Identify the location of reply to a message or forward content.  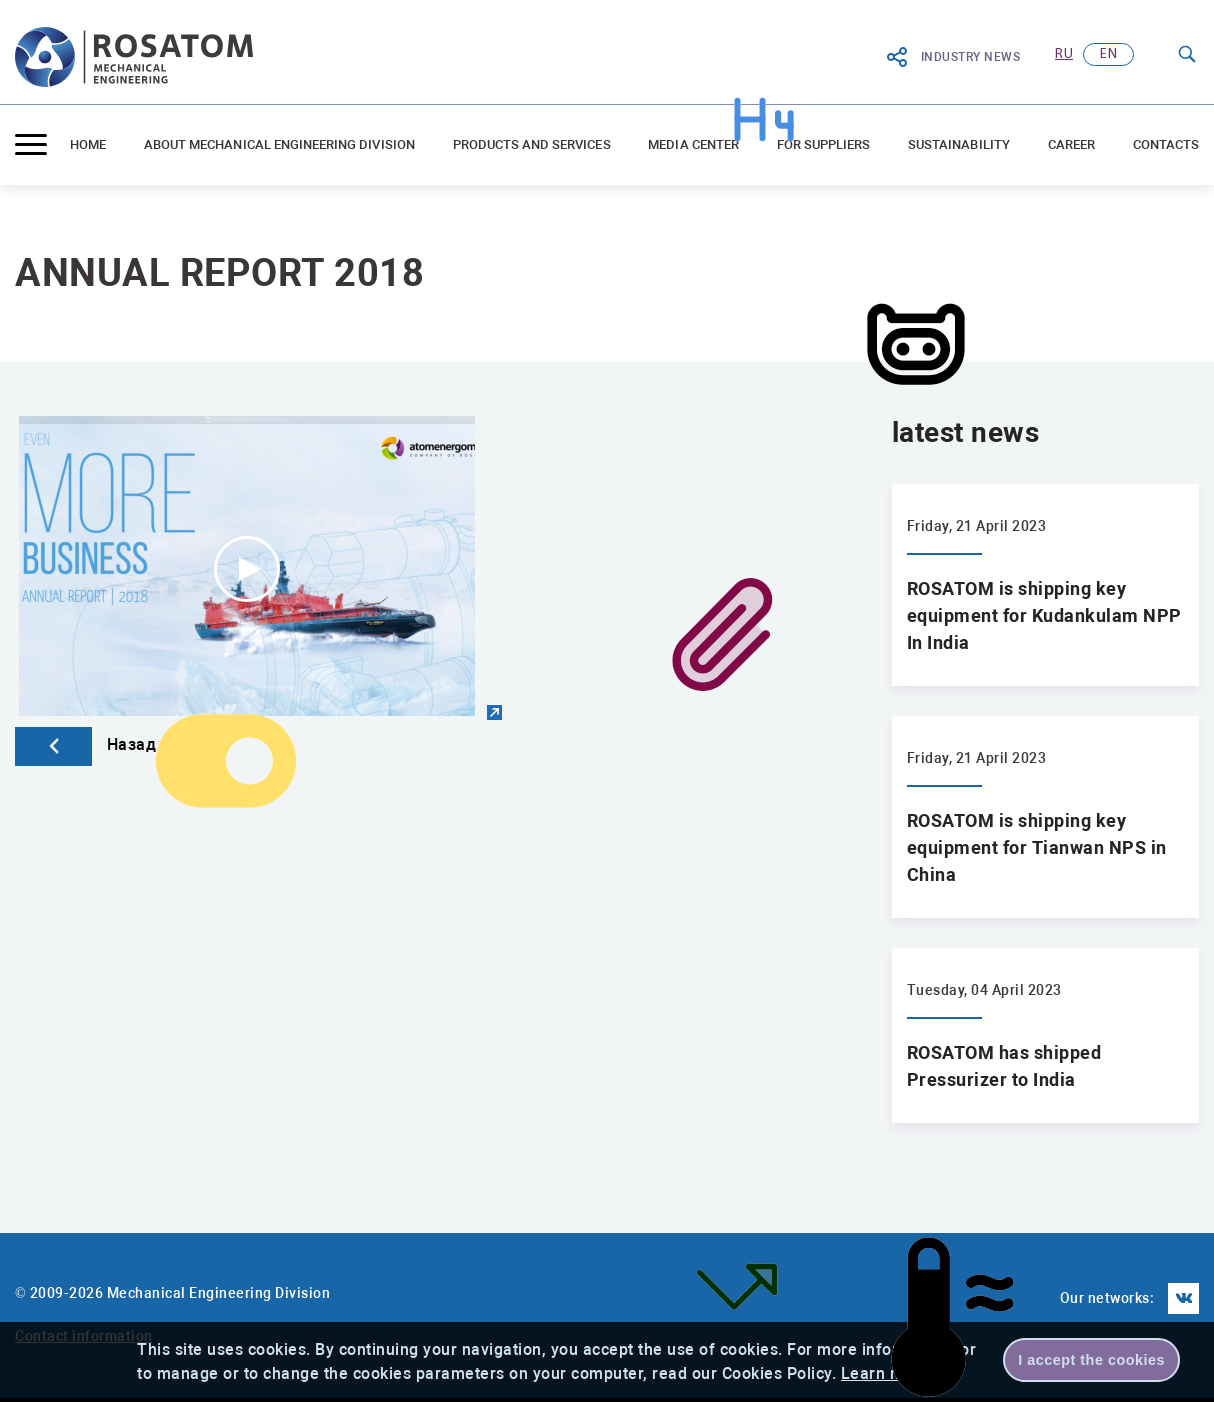
(737, 1284).